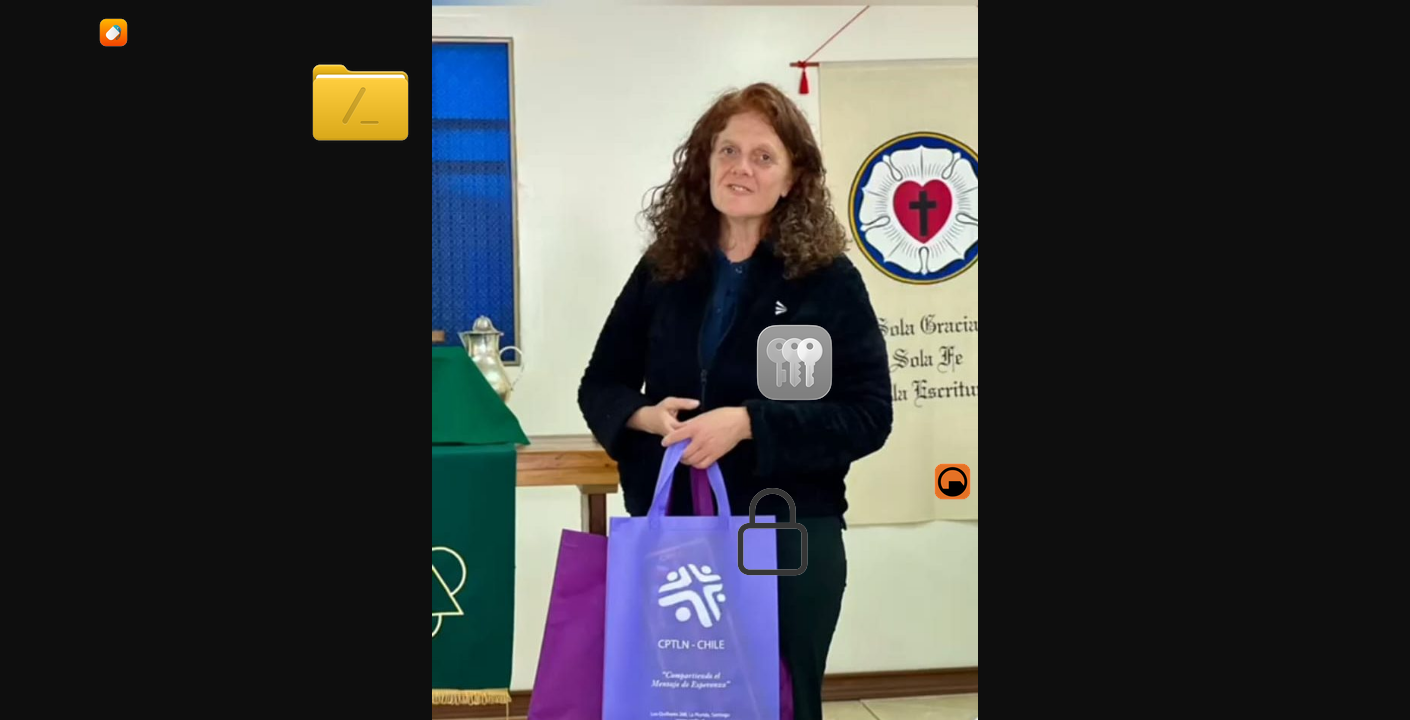 This screenshot has height=720, width=1410. I want to click on open kid3 audio tag editor, so click(113, 32).